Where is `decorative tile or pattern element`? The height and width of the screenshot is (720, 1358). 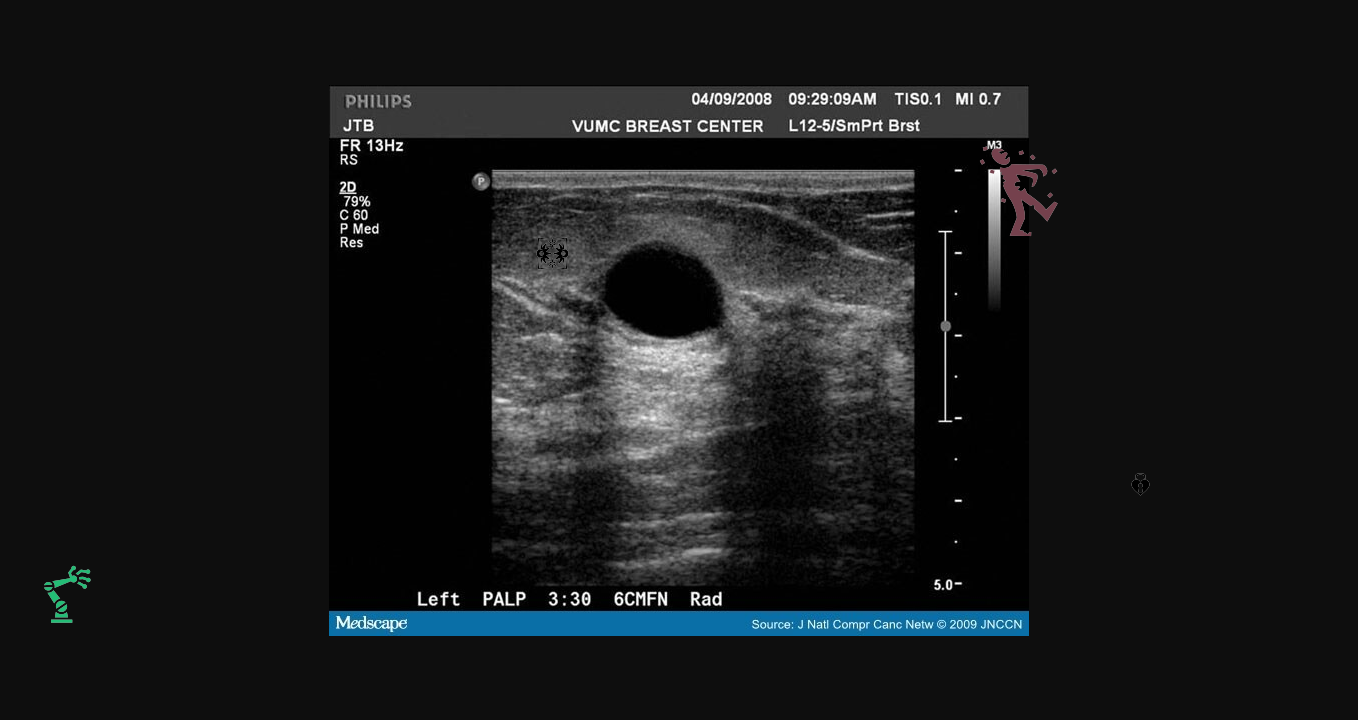 decorative tile or pattern element is located at coordinates (552, 253).